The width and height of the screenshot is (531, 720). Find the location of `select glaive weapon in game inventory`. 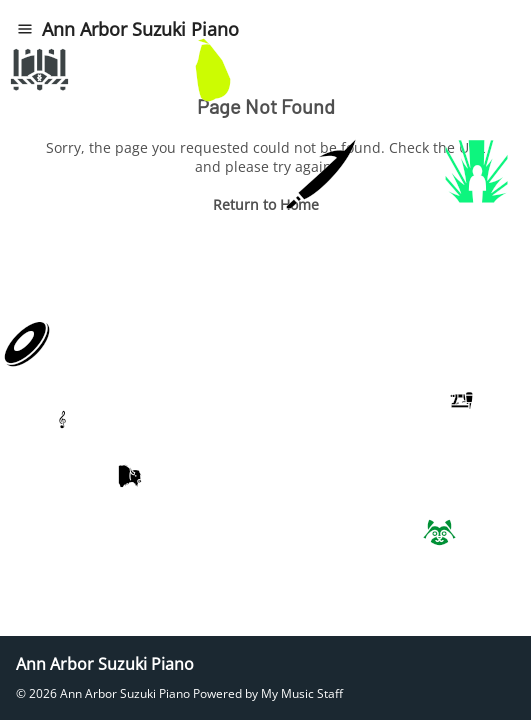

select glaive weapon in game inventory is located at coordinates (321, 173).